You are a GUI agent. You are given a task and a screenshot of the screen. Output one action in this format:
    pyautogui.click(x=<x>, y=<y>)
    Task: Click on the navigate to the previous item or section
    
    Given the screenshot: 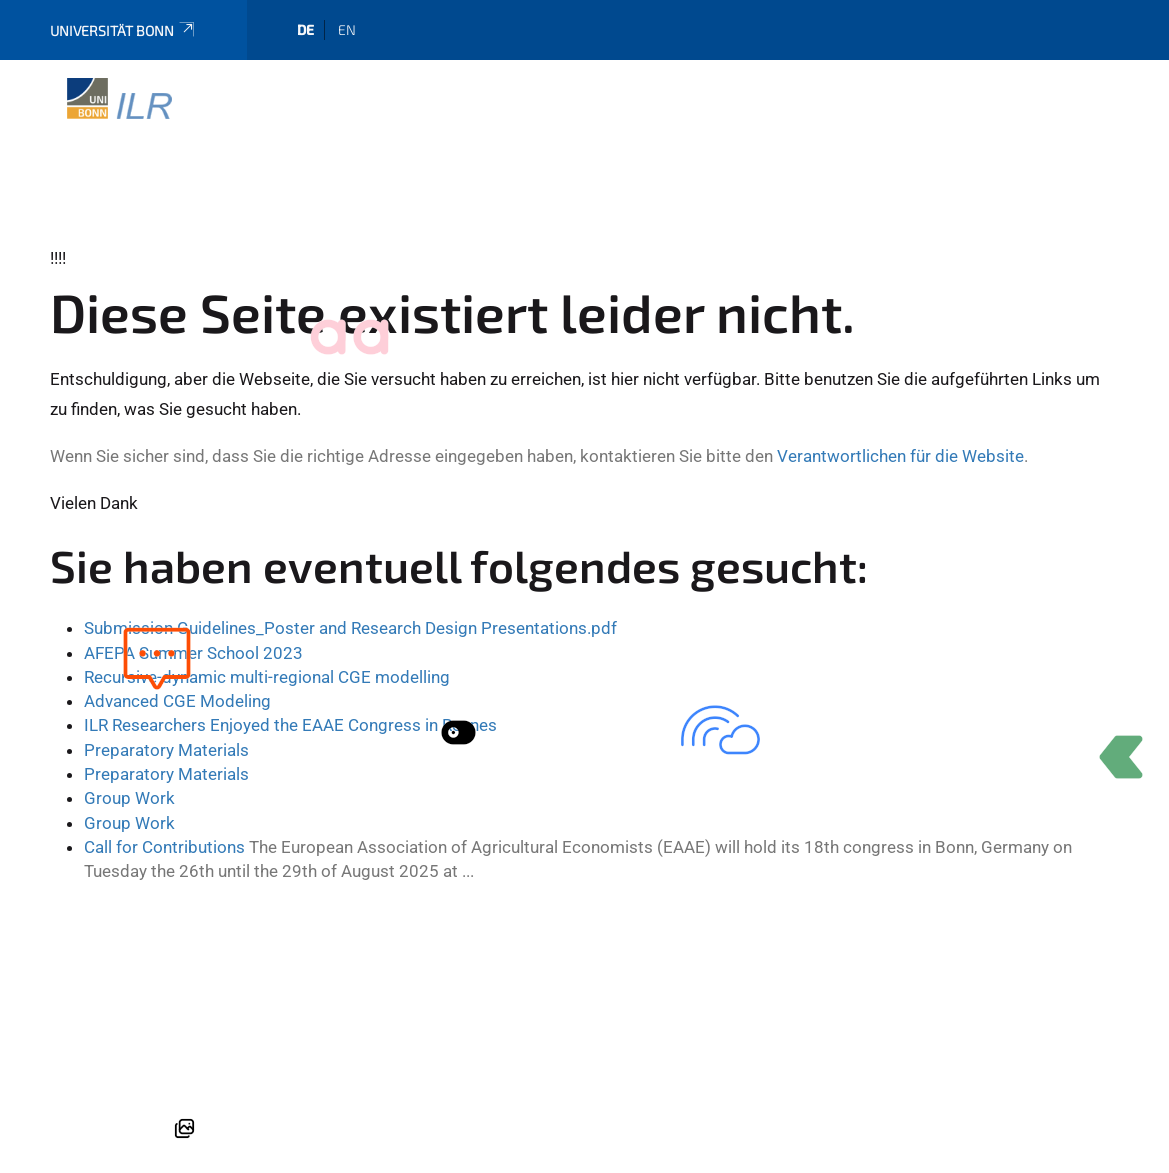 What is the action you would take?
    pyautogui.click(x=1121, y=757)
    